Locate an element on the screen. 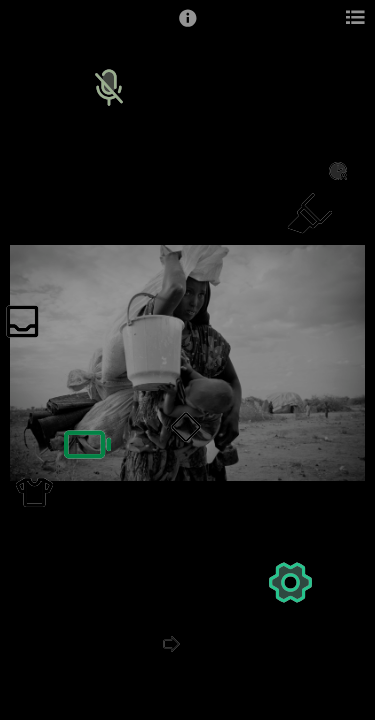 Image resolution: width=375 pixels, height=720 pixels. indicates premium or exclusive content is located at coordinates (186, 427).